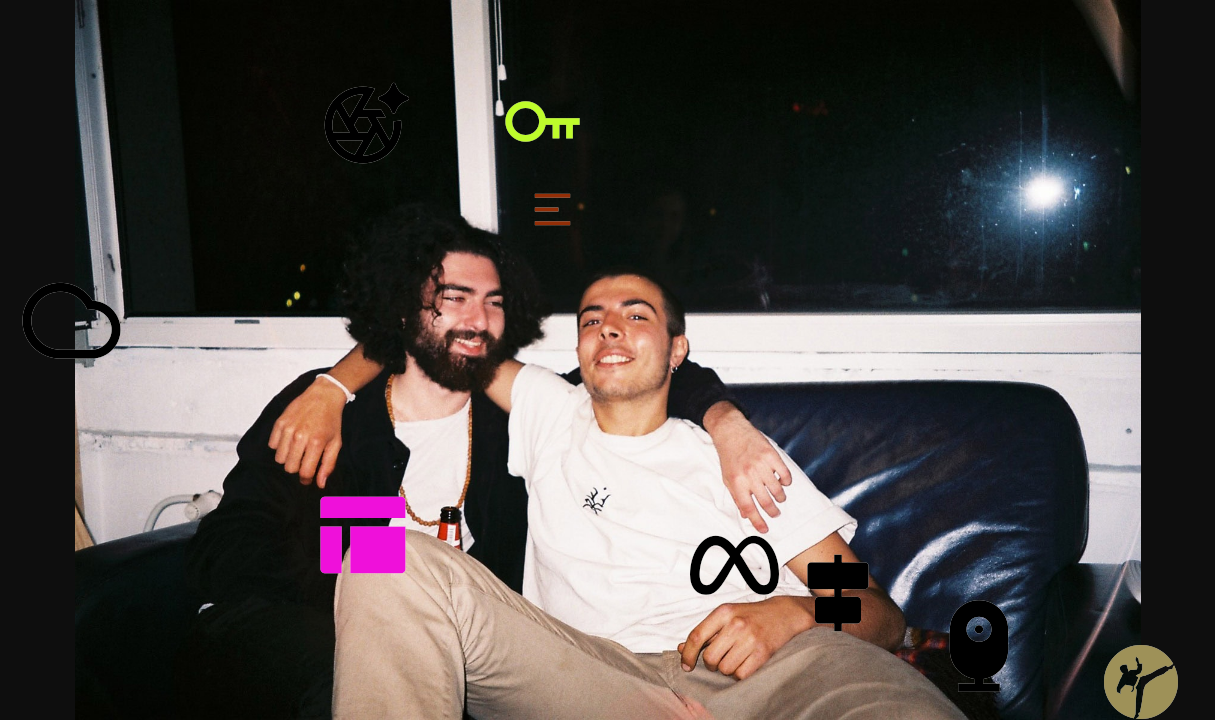 The height and width of the screenshot is (720, 1215). I want to click on open navigation menu, so click(552, 209).